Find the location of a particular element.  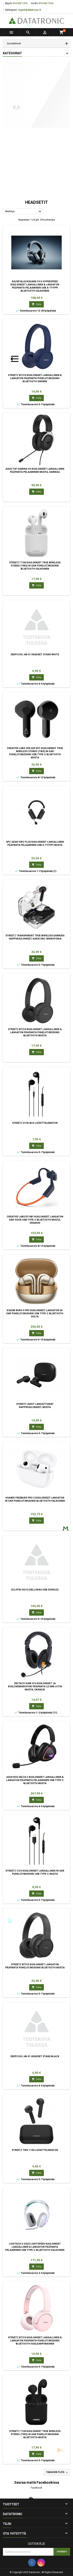

skip to the next track is located at coordinates (60, 2450).